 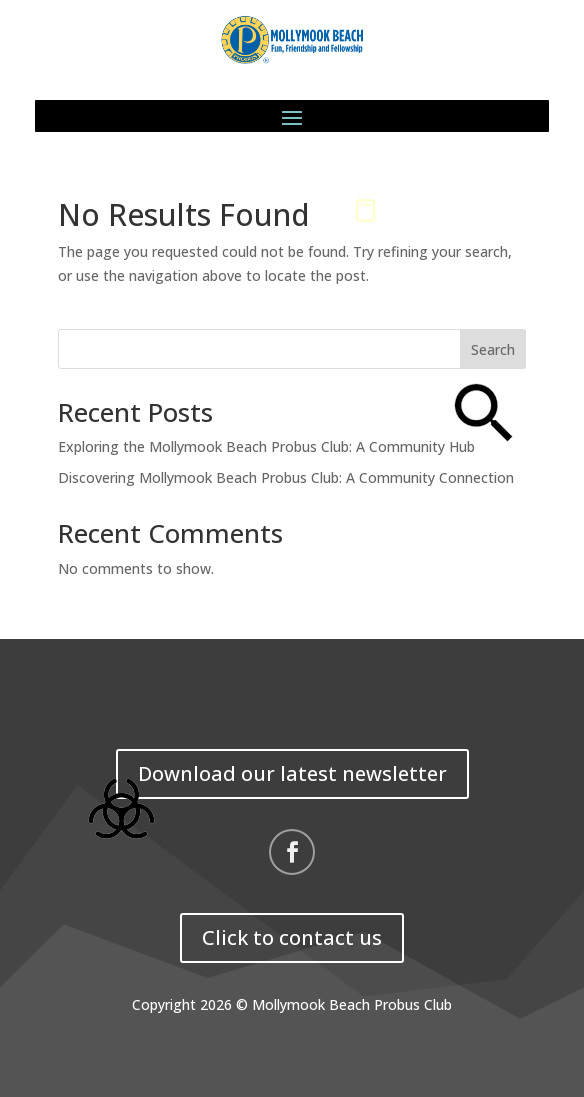 What do you see at coordinates (365, 210) in the screenshot?
I see `tablet device with speaker` at bounding box center [365, 210].